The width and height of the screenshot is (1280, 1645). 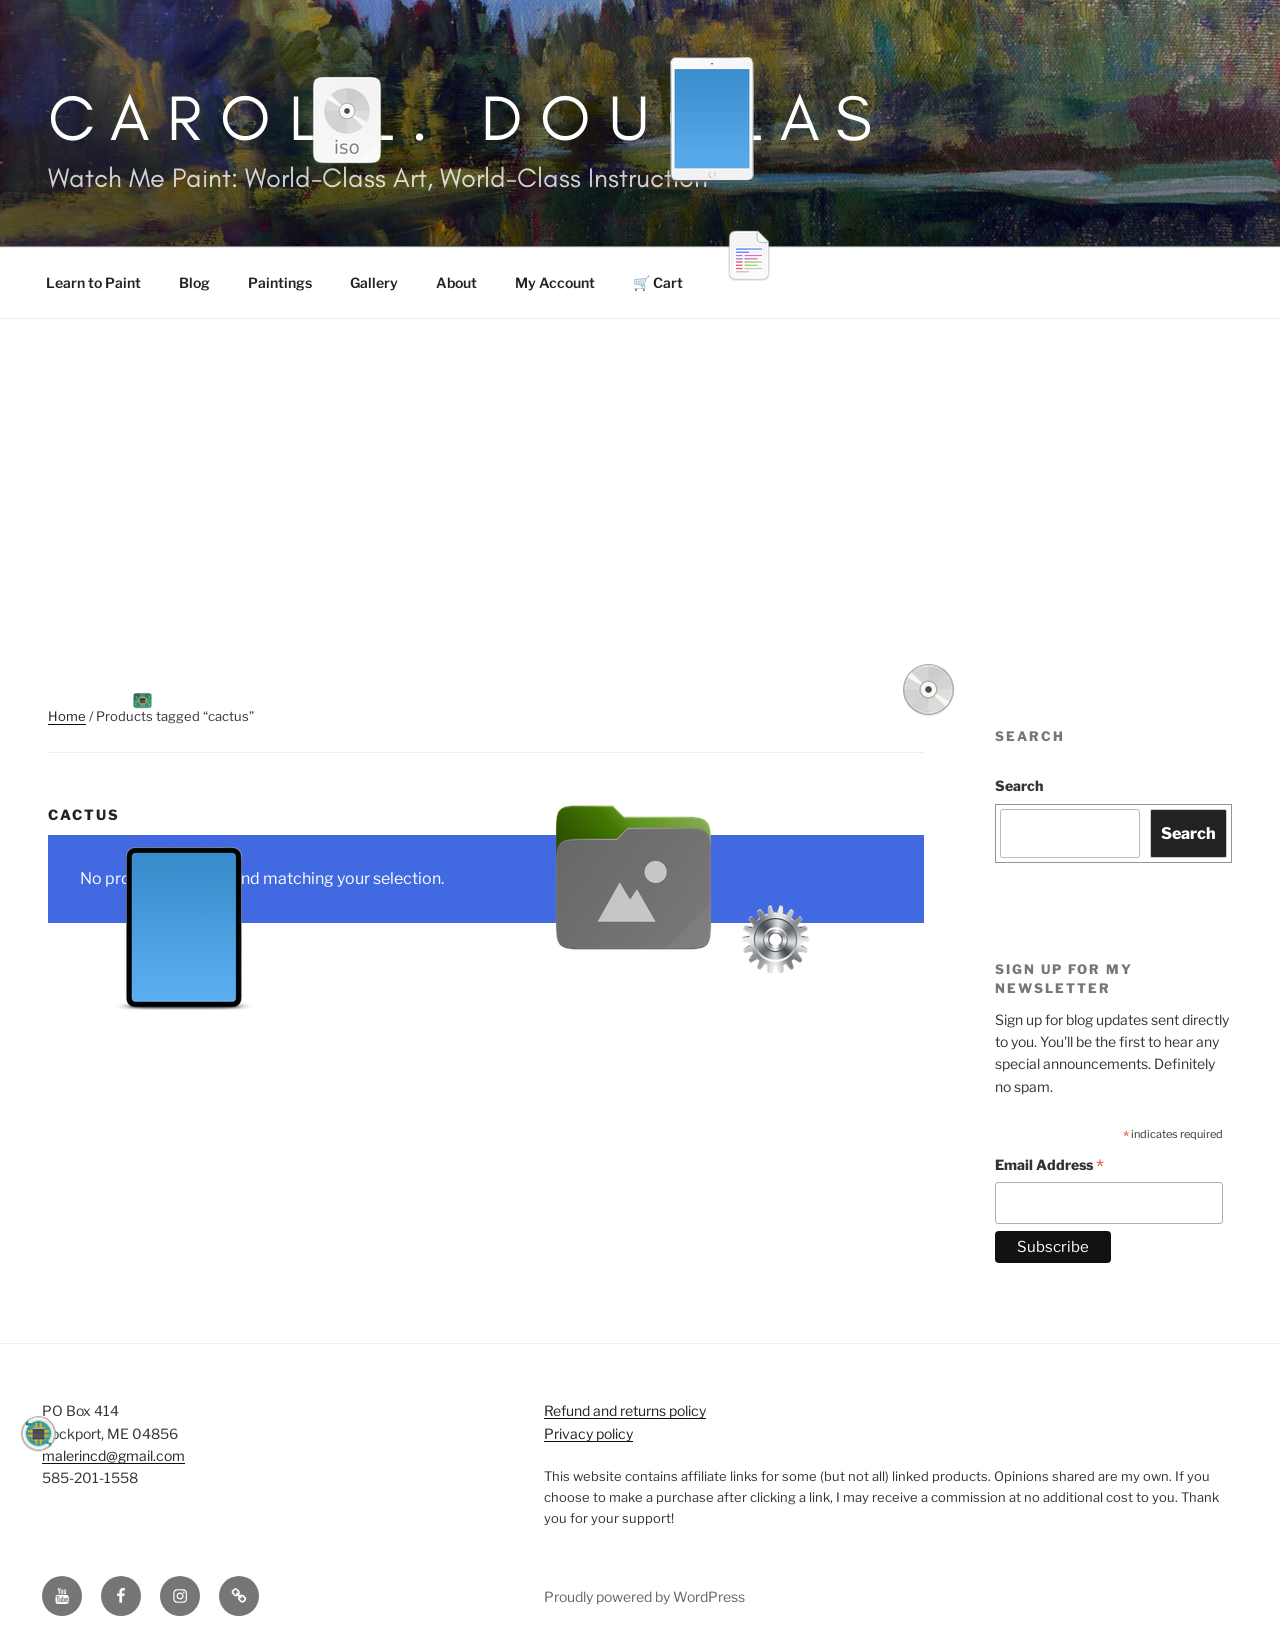 What do you see at coordinates (775, 939) in the screenshot?
I see `access behavior settings in the media library` at bounding box center [775, 939].